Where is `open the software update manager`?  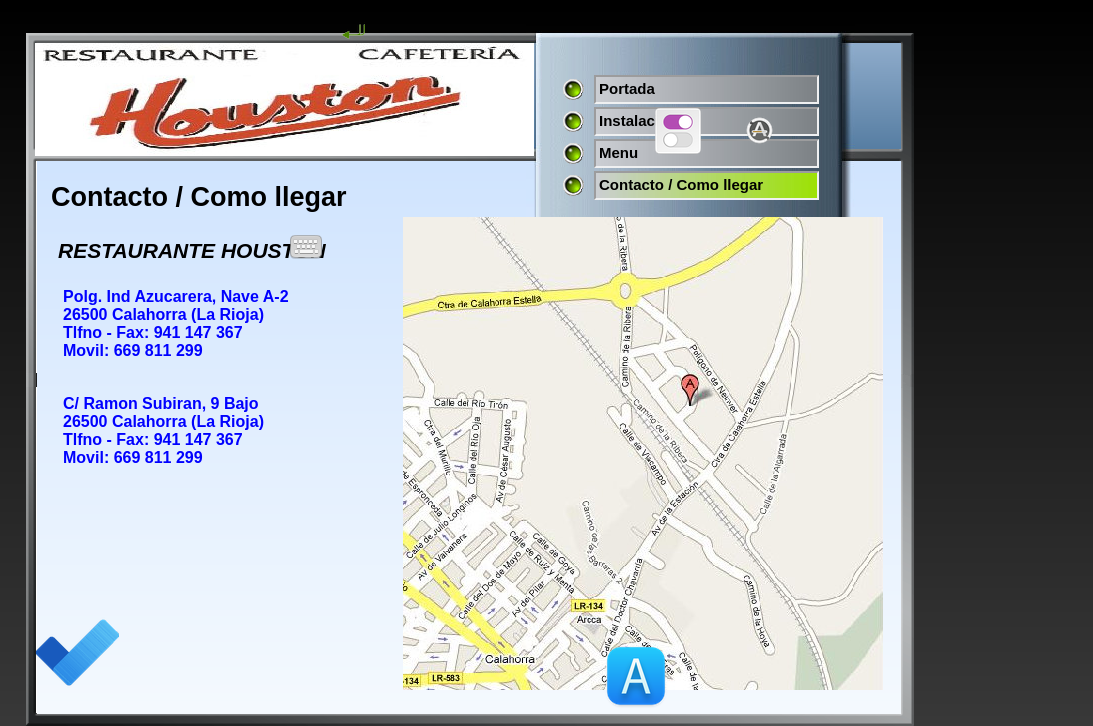
open the software update manager is located at coordinates (759, 130).